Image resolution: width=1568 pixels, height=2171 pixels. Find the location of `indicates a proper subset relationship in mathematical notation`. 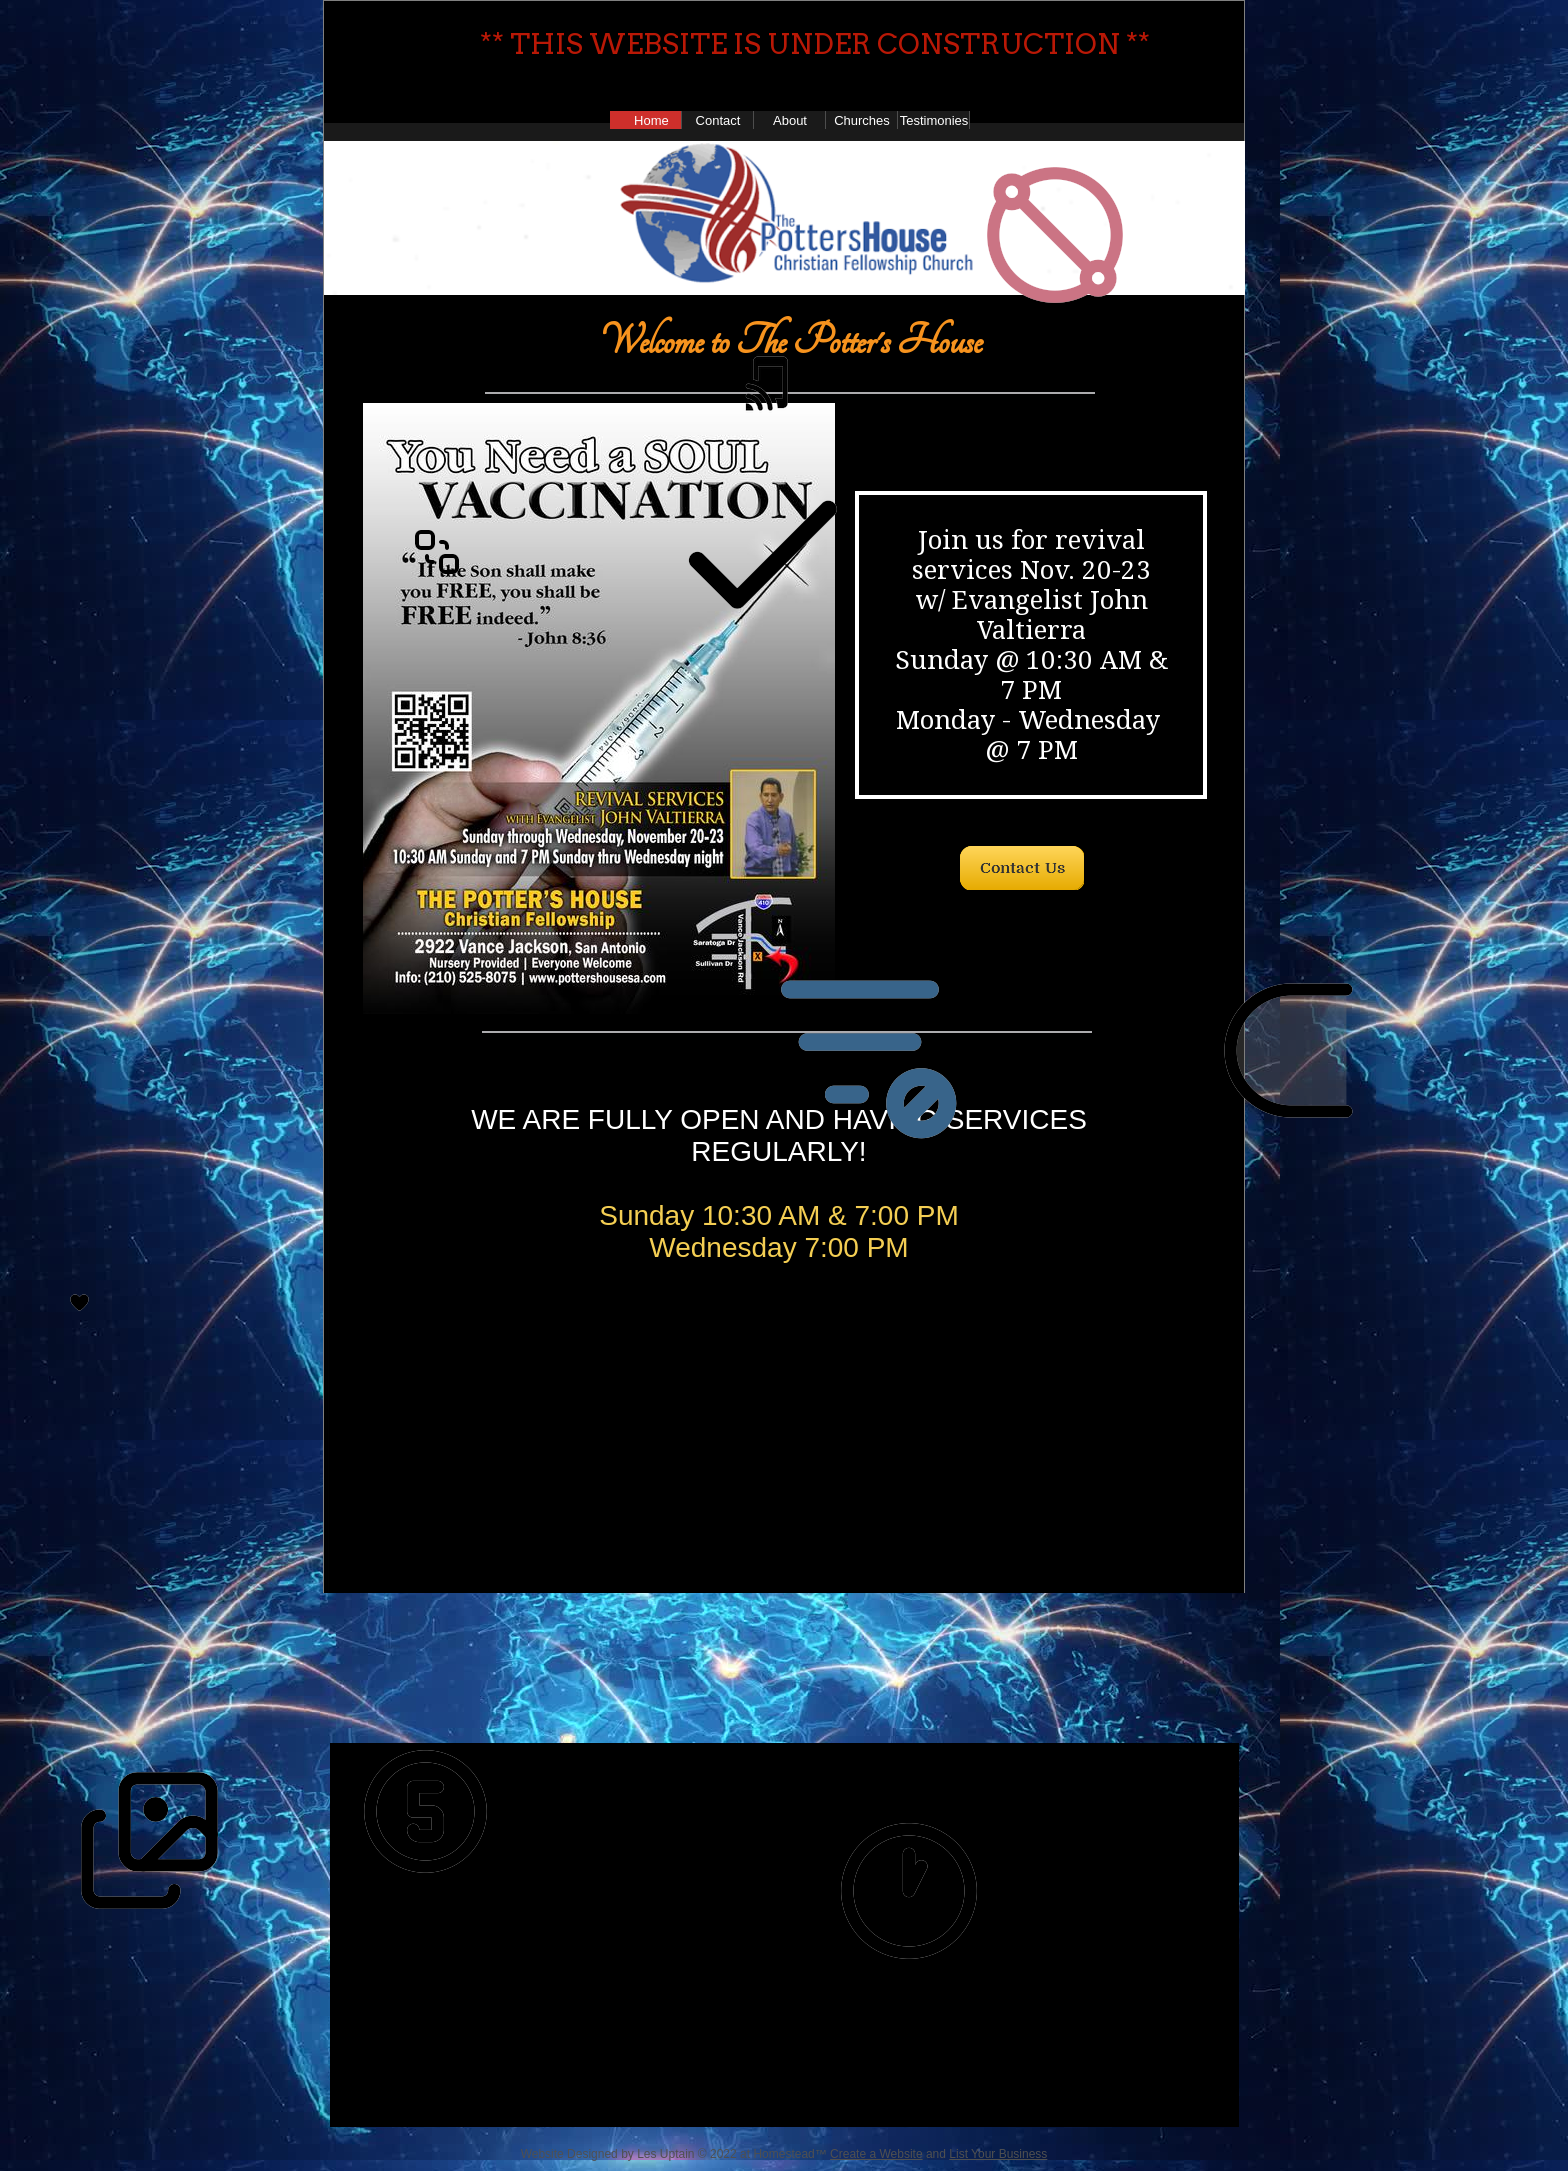

indicates a proper subset relationship in mathematical notation is located at coordinates (1291, 1050).